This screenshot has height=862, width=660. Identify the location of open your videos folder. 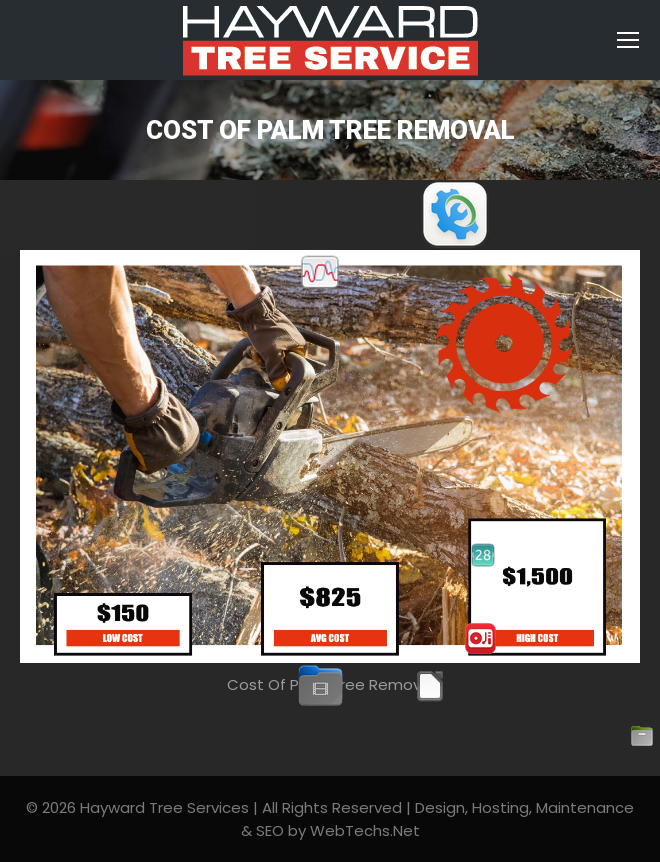
(320, 685).